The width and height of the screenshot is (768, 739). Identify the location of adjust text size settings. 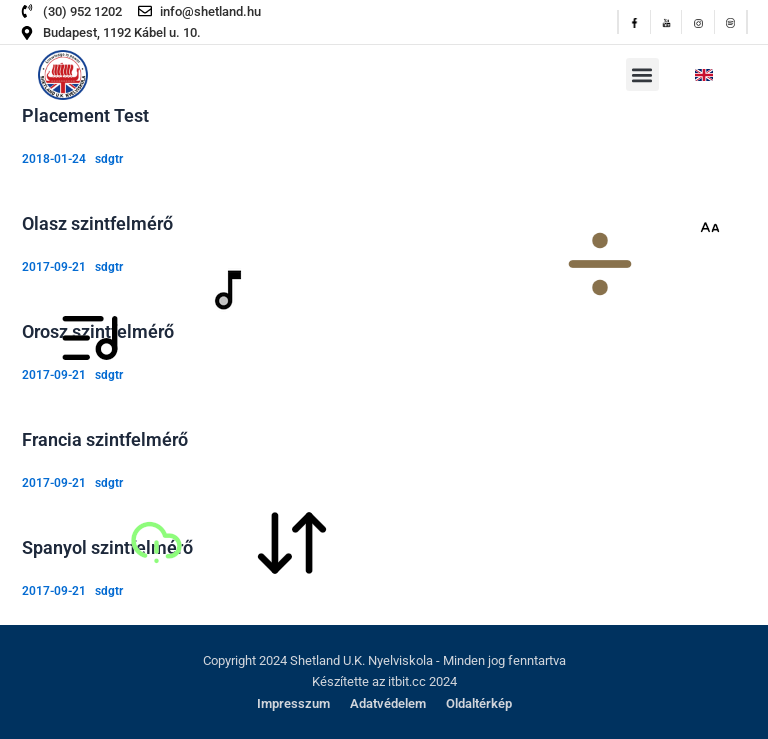
(710, 228).